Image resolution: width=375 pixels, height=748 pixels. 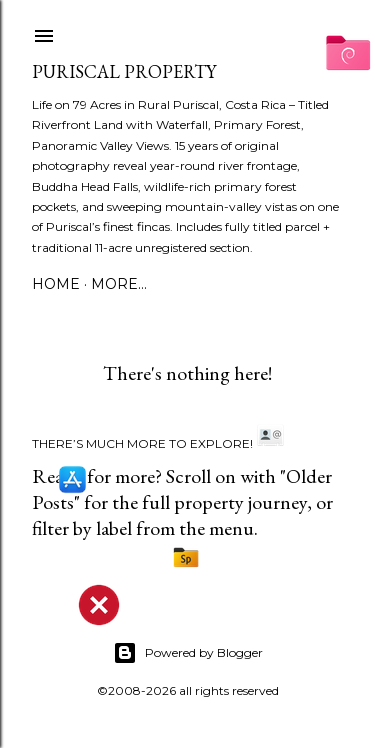 I want to click on view contact card or vCard file, so click(x=270, y=435).